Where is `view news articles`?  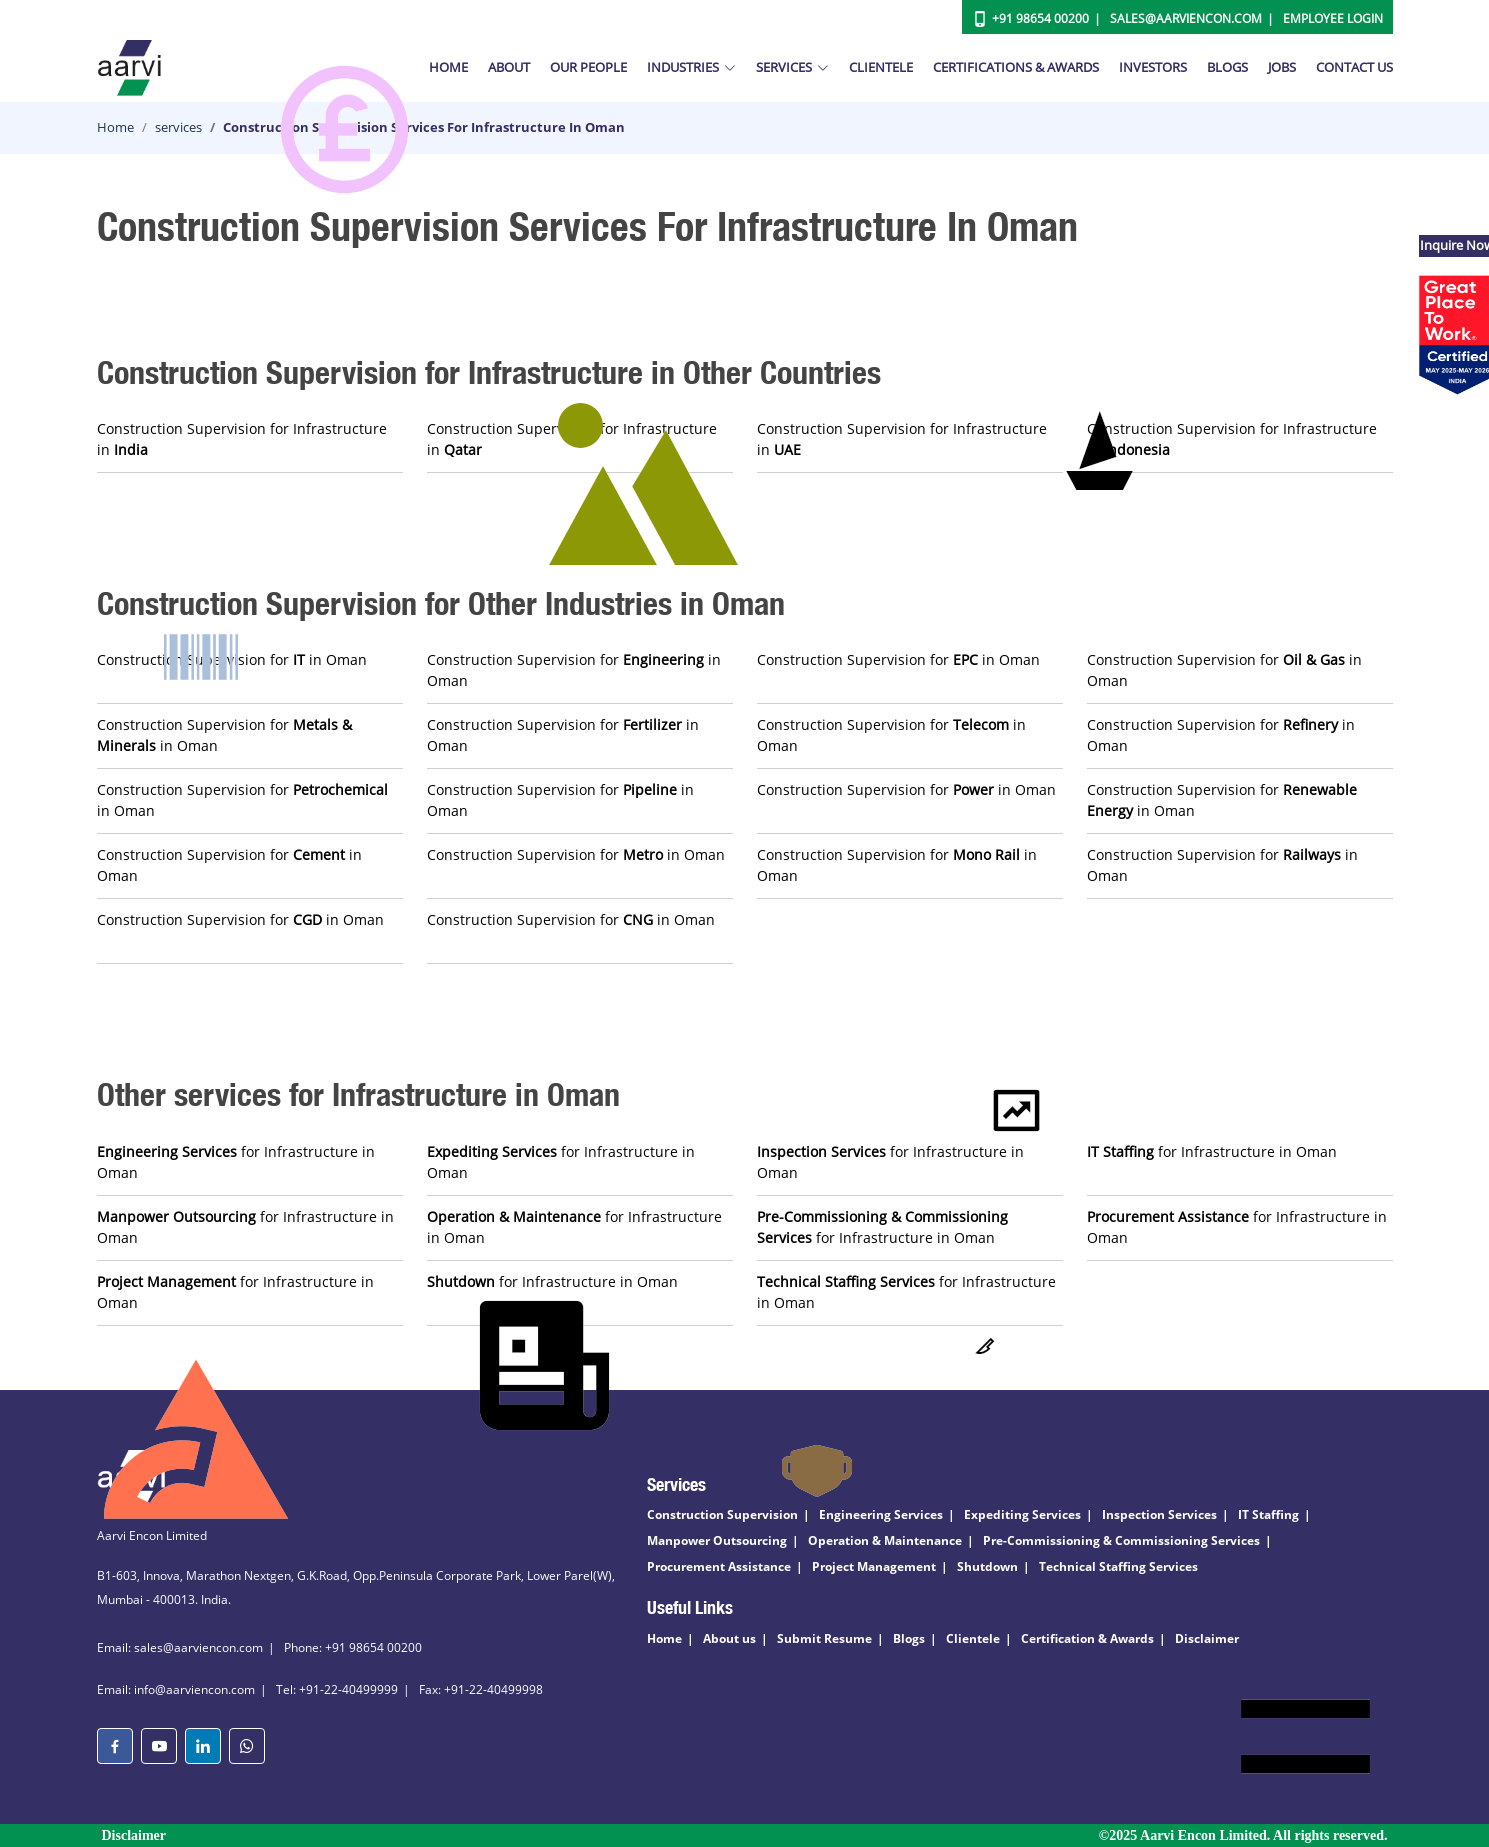 view news articles is located at coordinates (544, 1365).